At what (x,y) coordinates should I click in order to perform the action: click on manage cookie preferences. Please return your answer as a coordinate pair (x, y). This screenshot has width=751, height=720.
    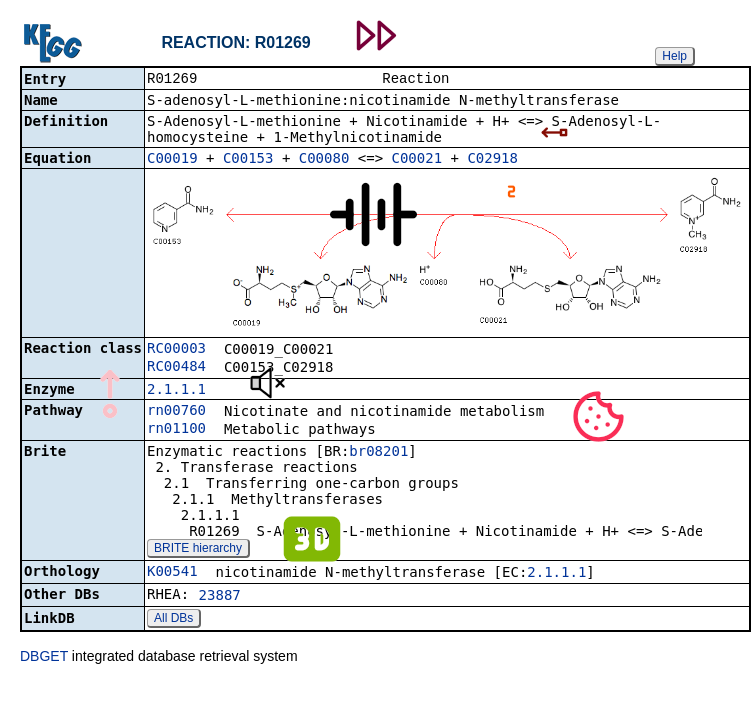
    Looking at the image, I should click on (598, 416).